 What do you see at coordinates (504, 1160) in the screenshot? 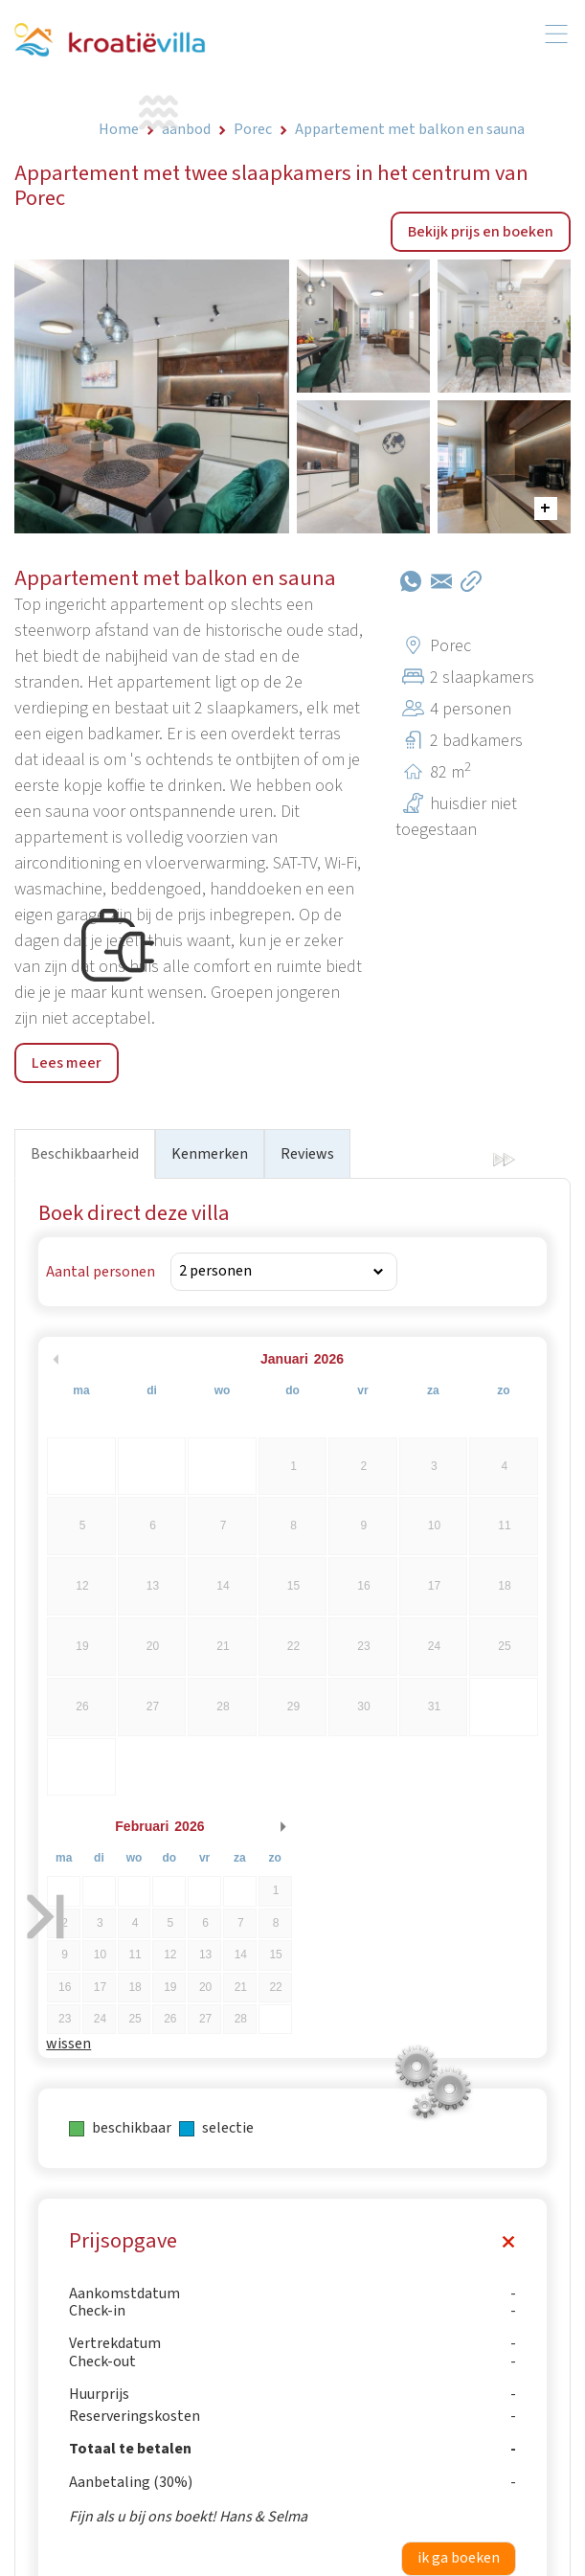
I see `skip to next track` at bounding box center [504, 1160].